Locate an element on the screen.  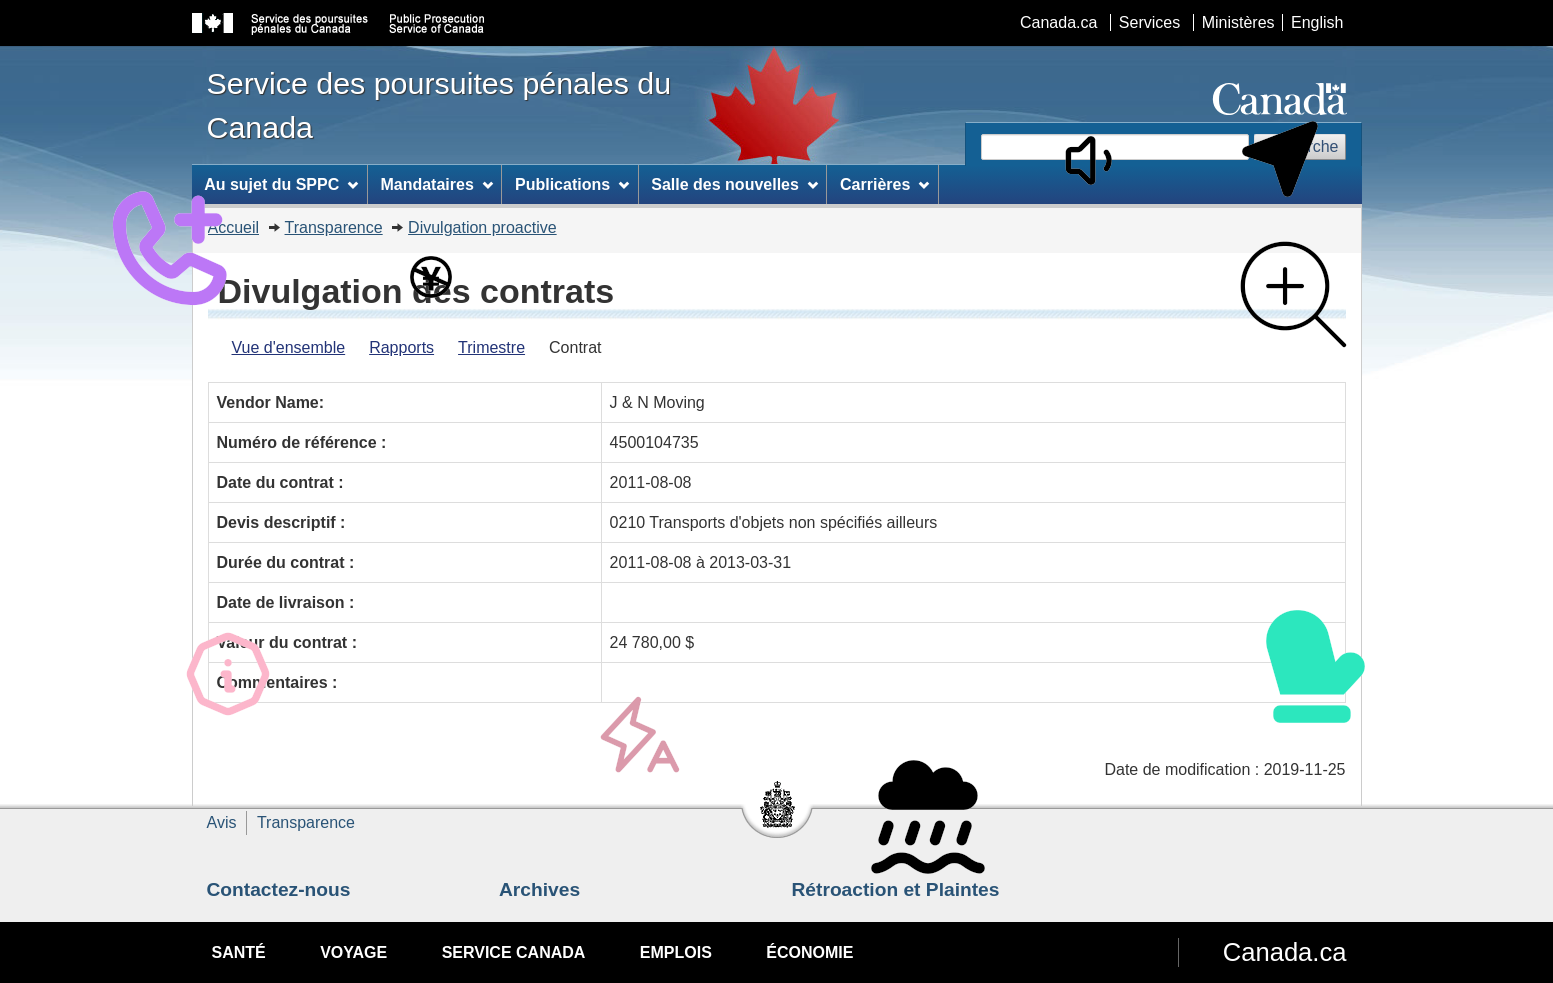
add a new contact is located at coordinates (172, 246).